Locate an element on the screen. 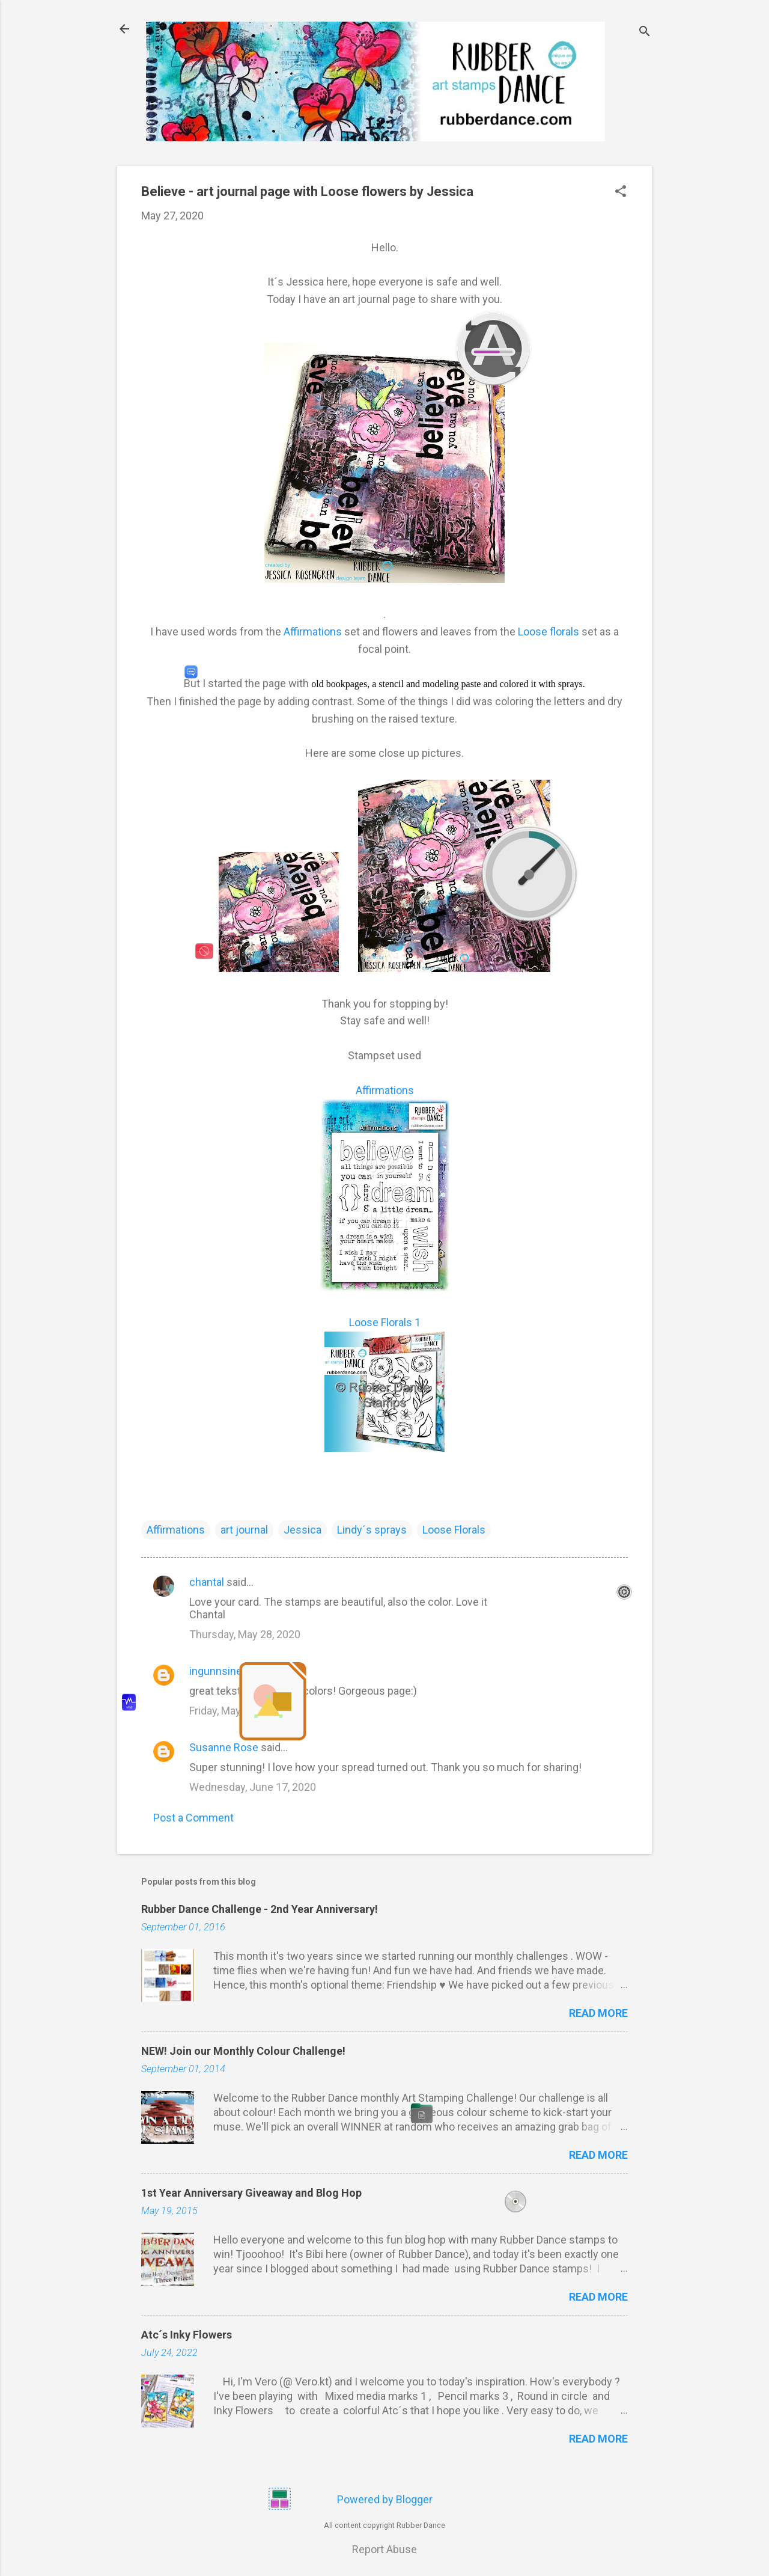 The width and height of the screenshot is (769, 2576). open system settings is located at coordinates (624, 1592).